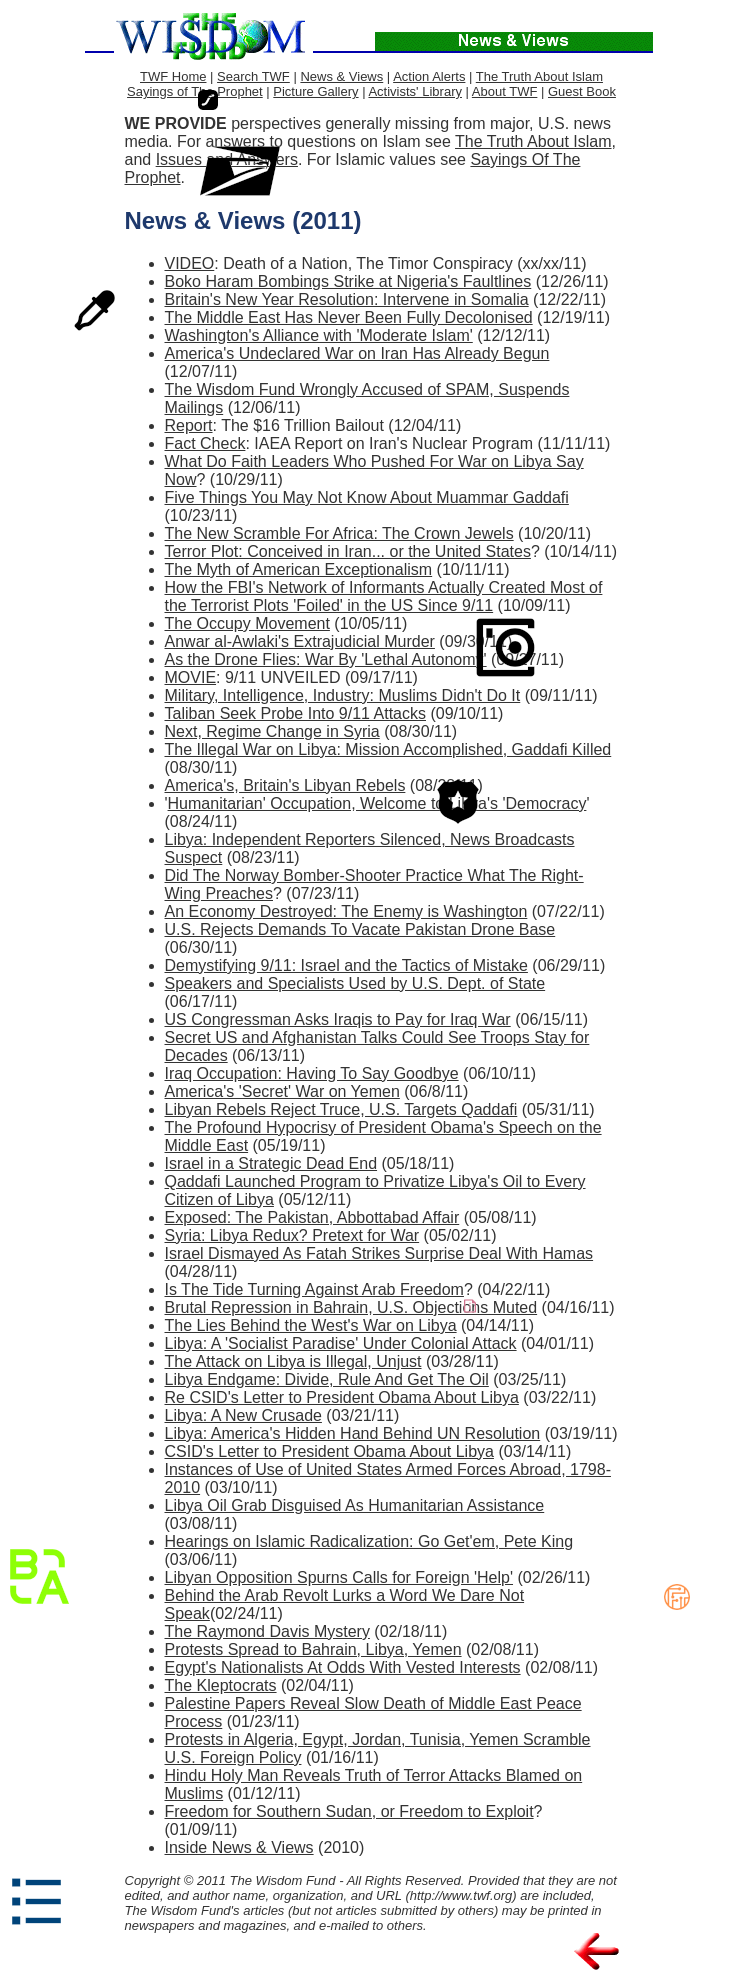 The image size is (743, 1973). Describe the element at coordinates (240, 171) in the screenshot. I see `united states postal service logo` at that location.